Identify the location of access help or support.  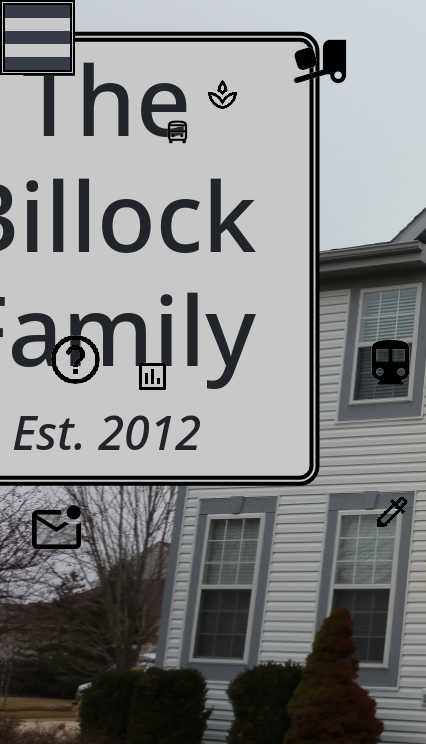
(75, 359).